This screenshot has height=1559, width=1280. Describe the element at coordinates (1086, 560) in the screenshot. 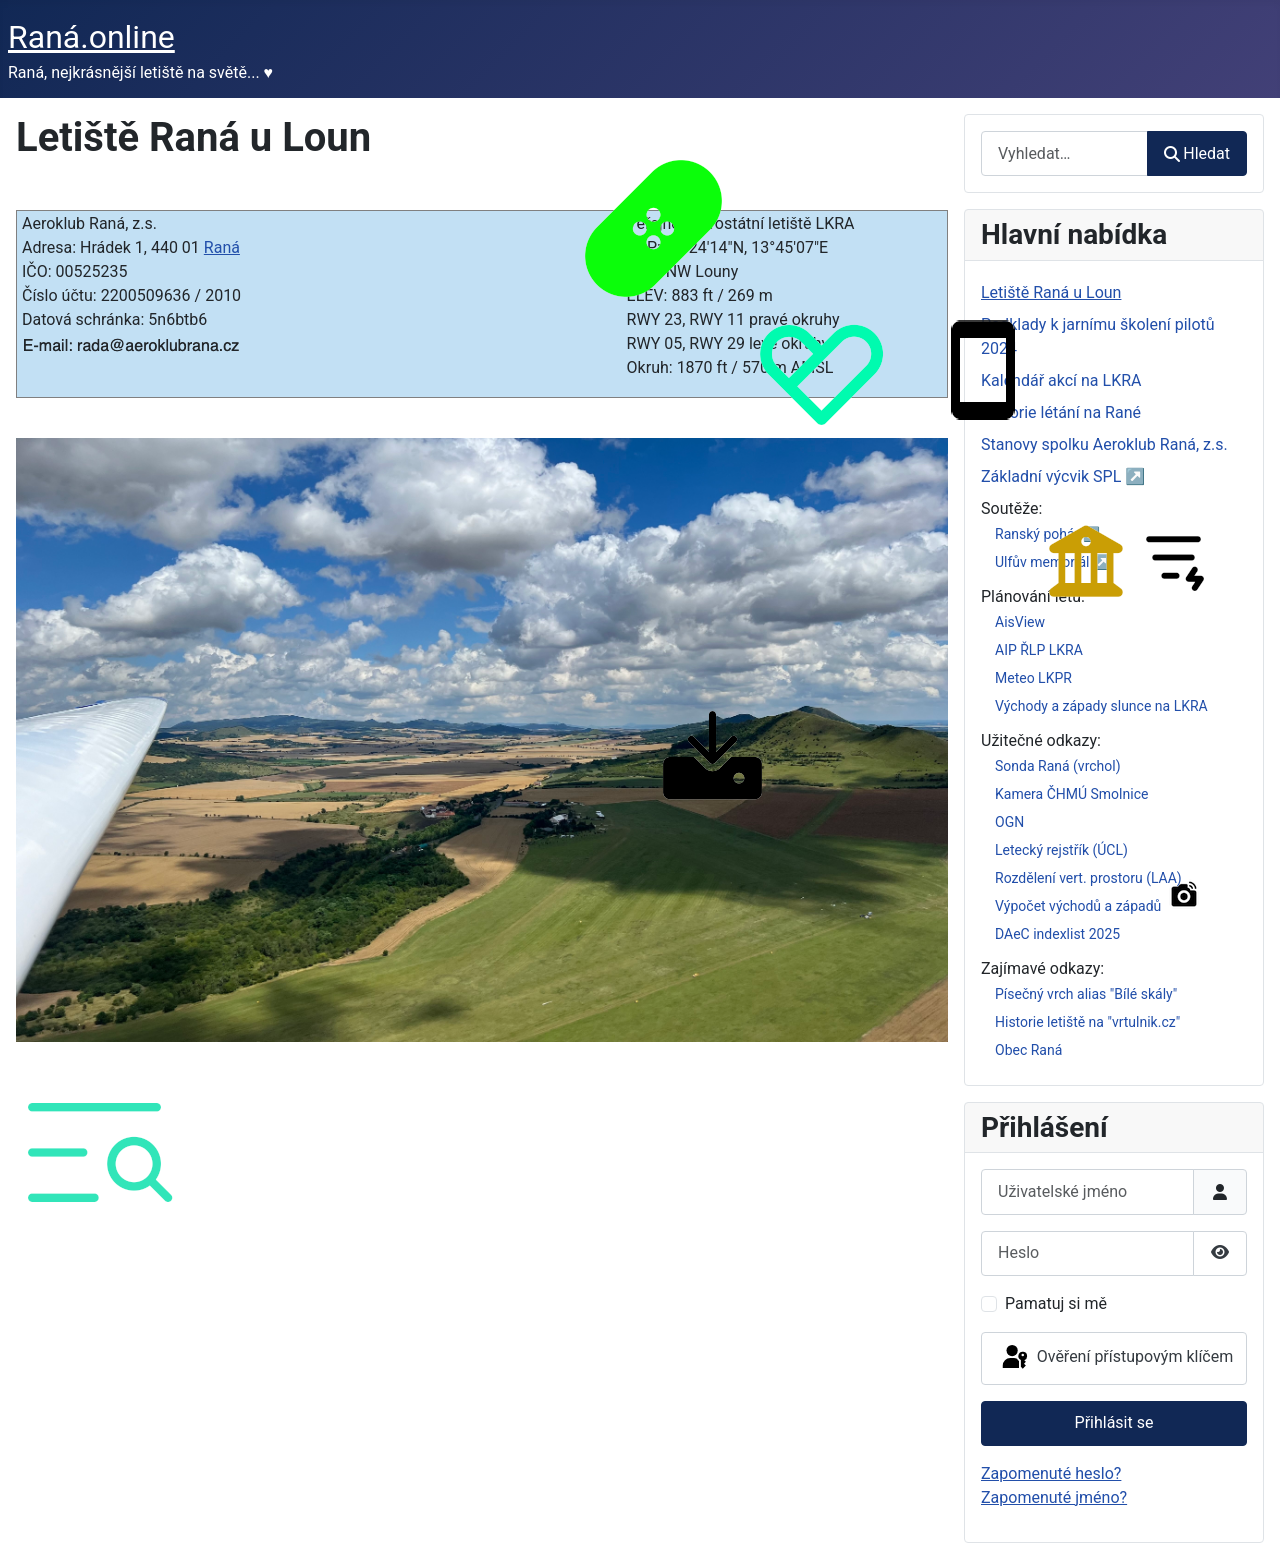

I see `access banking or financial services` at that location.